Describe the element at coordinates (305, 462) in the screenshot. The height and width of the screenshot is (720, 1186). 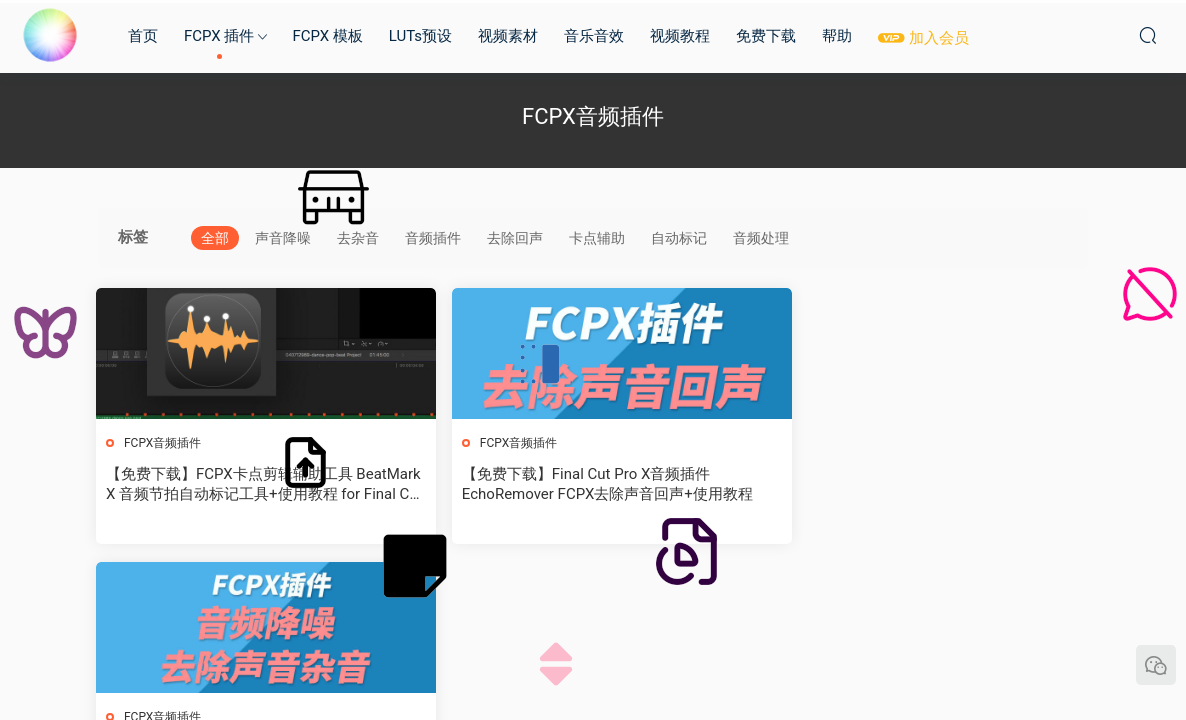
I see `upload a file from your device` at that location.